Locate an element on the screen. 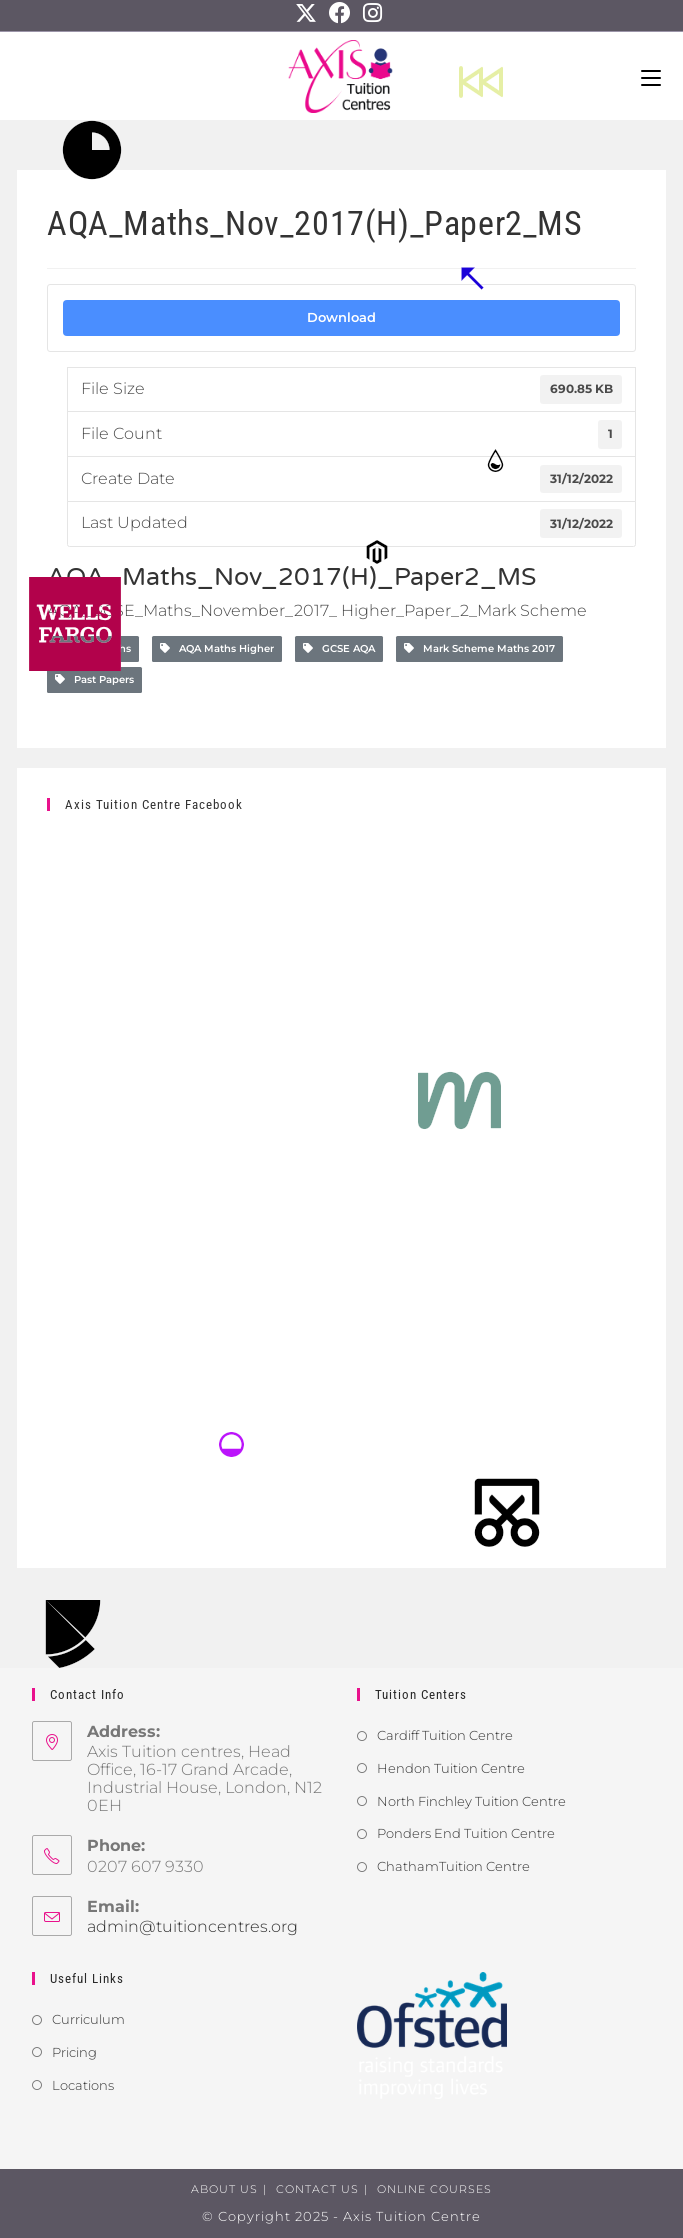 The image size is (683, 2238). indicates 25% progress or completion status is located at coordinates (92, 150).